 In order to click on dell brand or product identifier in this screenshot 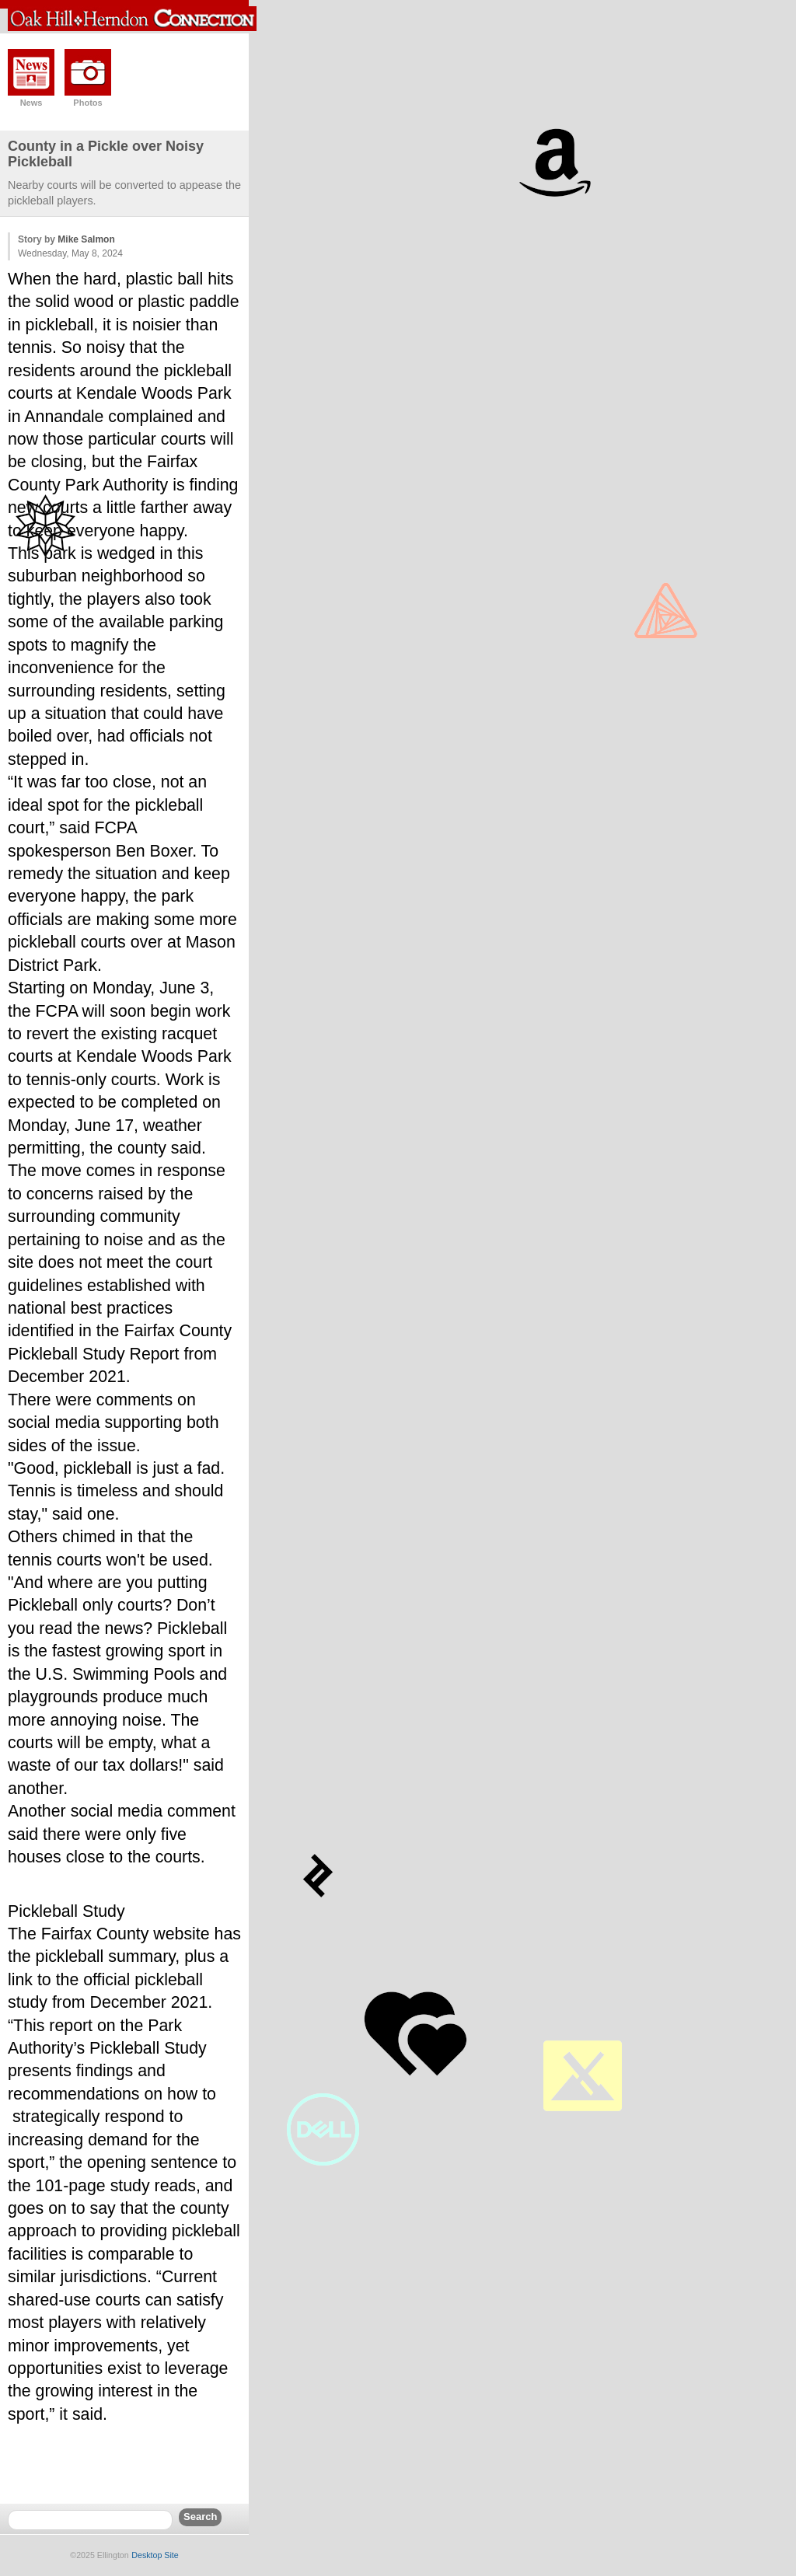, I will do `click(323, 2129)`.